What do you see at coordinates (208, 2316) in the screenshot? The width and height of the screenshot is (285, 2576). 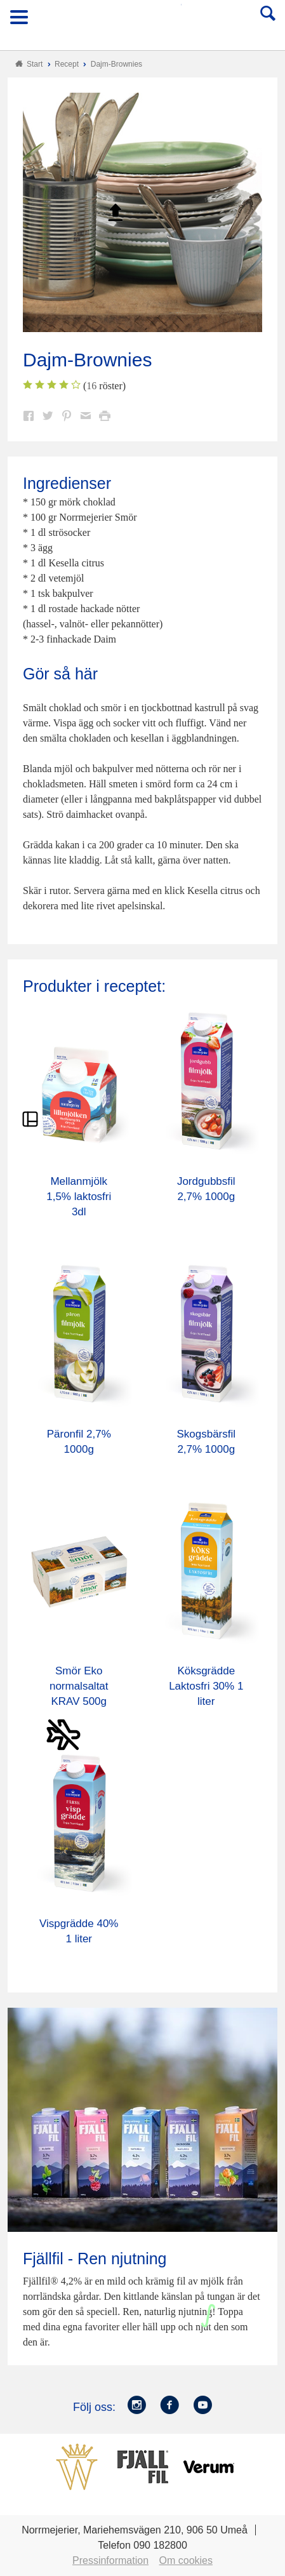 I see `access integral calculus tools` at bounding box center [208, 2316].